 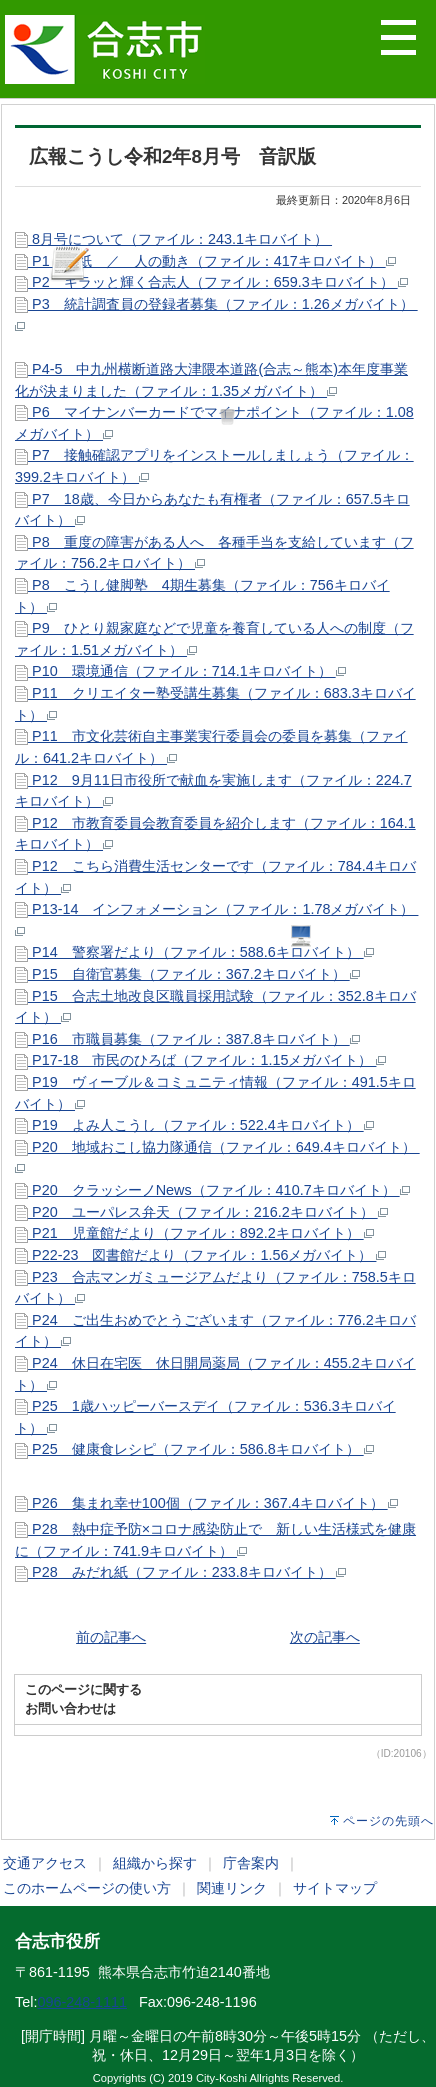 What do you see at coordinates (69, 262) in the screenshot?
I see `open text editor application` at bounding box center [69, 262].